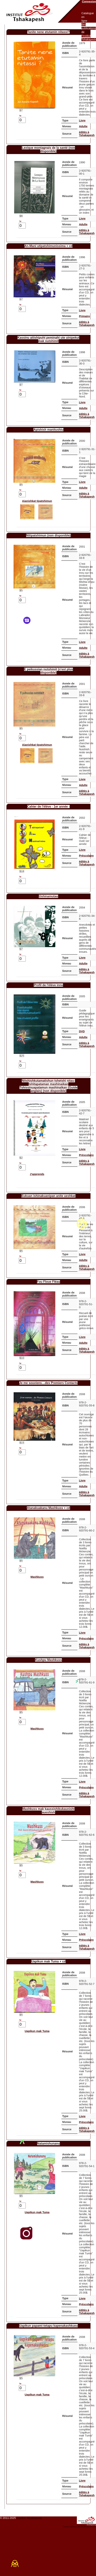 This screenshot has width=96, height=2576. What do you see at coordinates (82, 1224) in the screenshot?
I see `wasabi cloud storage service logo` at bounding box center [82, 1224].